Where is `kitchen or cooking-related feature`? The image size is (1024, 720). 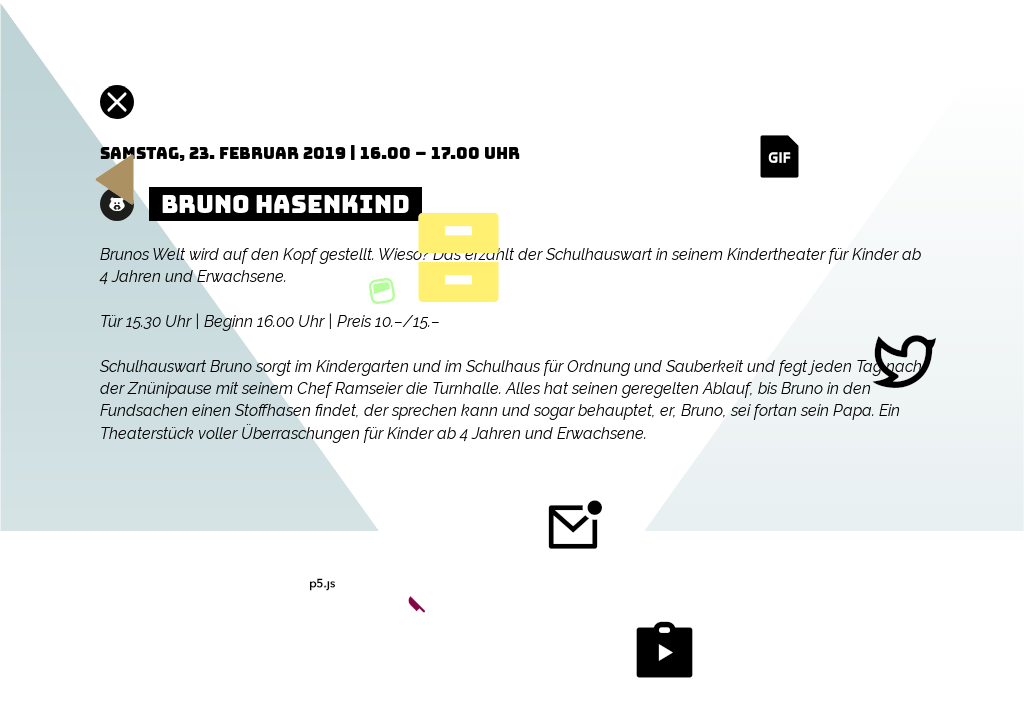 kitchen or cooking-related feature is located at coordinates (416, 604).